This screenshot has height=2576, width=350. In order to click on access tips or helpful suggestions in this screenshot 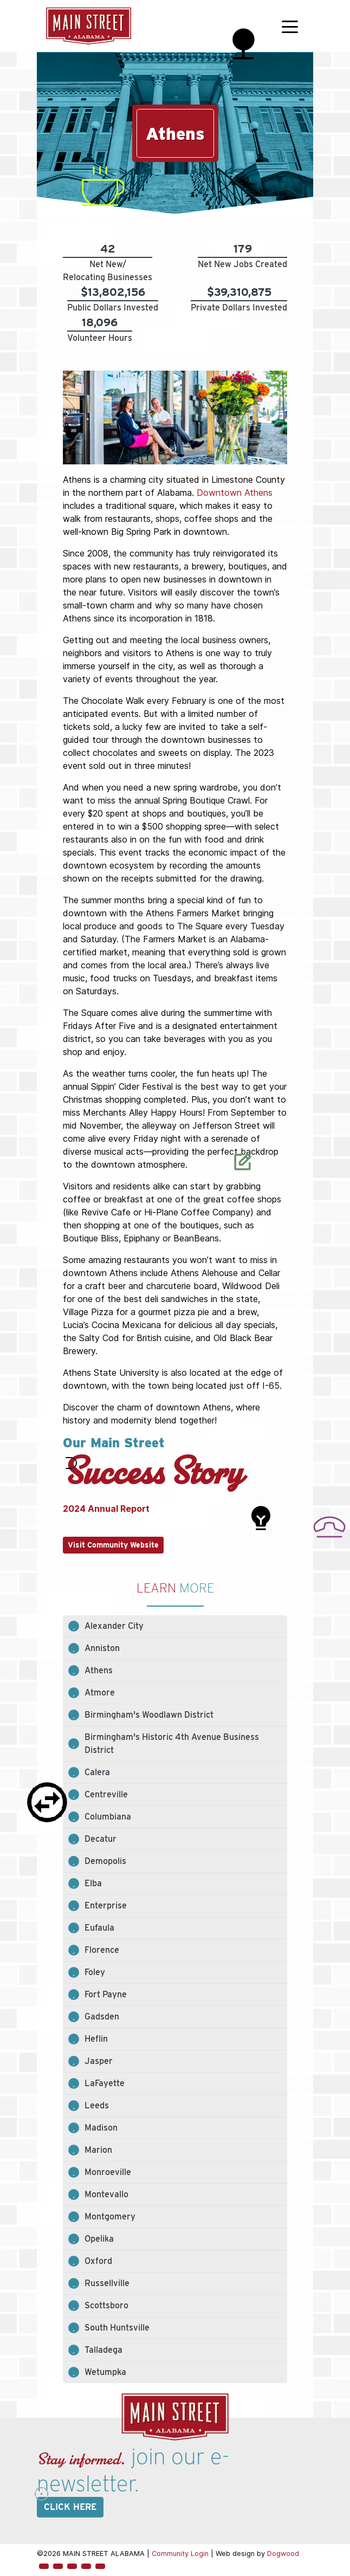, I will do `click(261, 1518)`.